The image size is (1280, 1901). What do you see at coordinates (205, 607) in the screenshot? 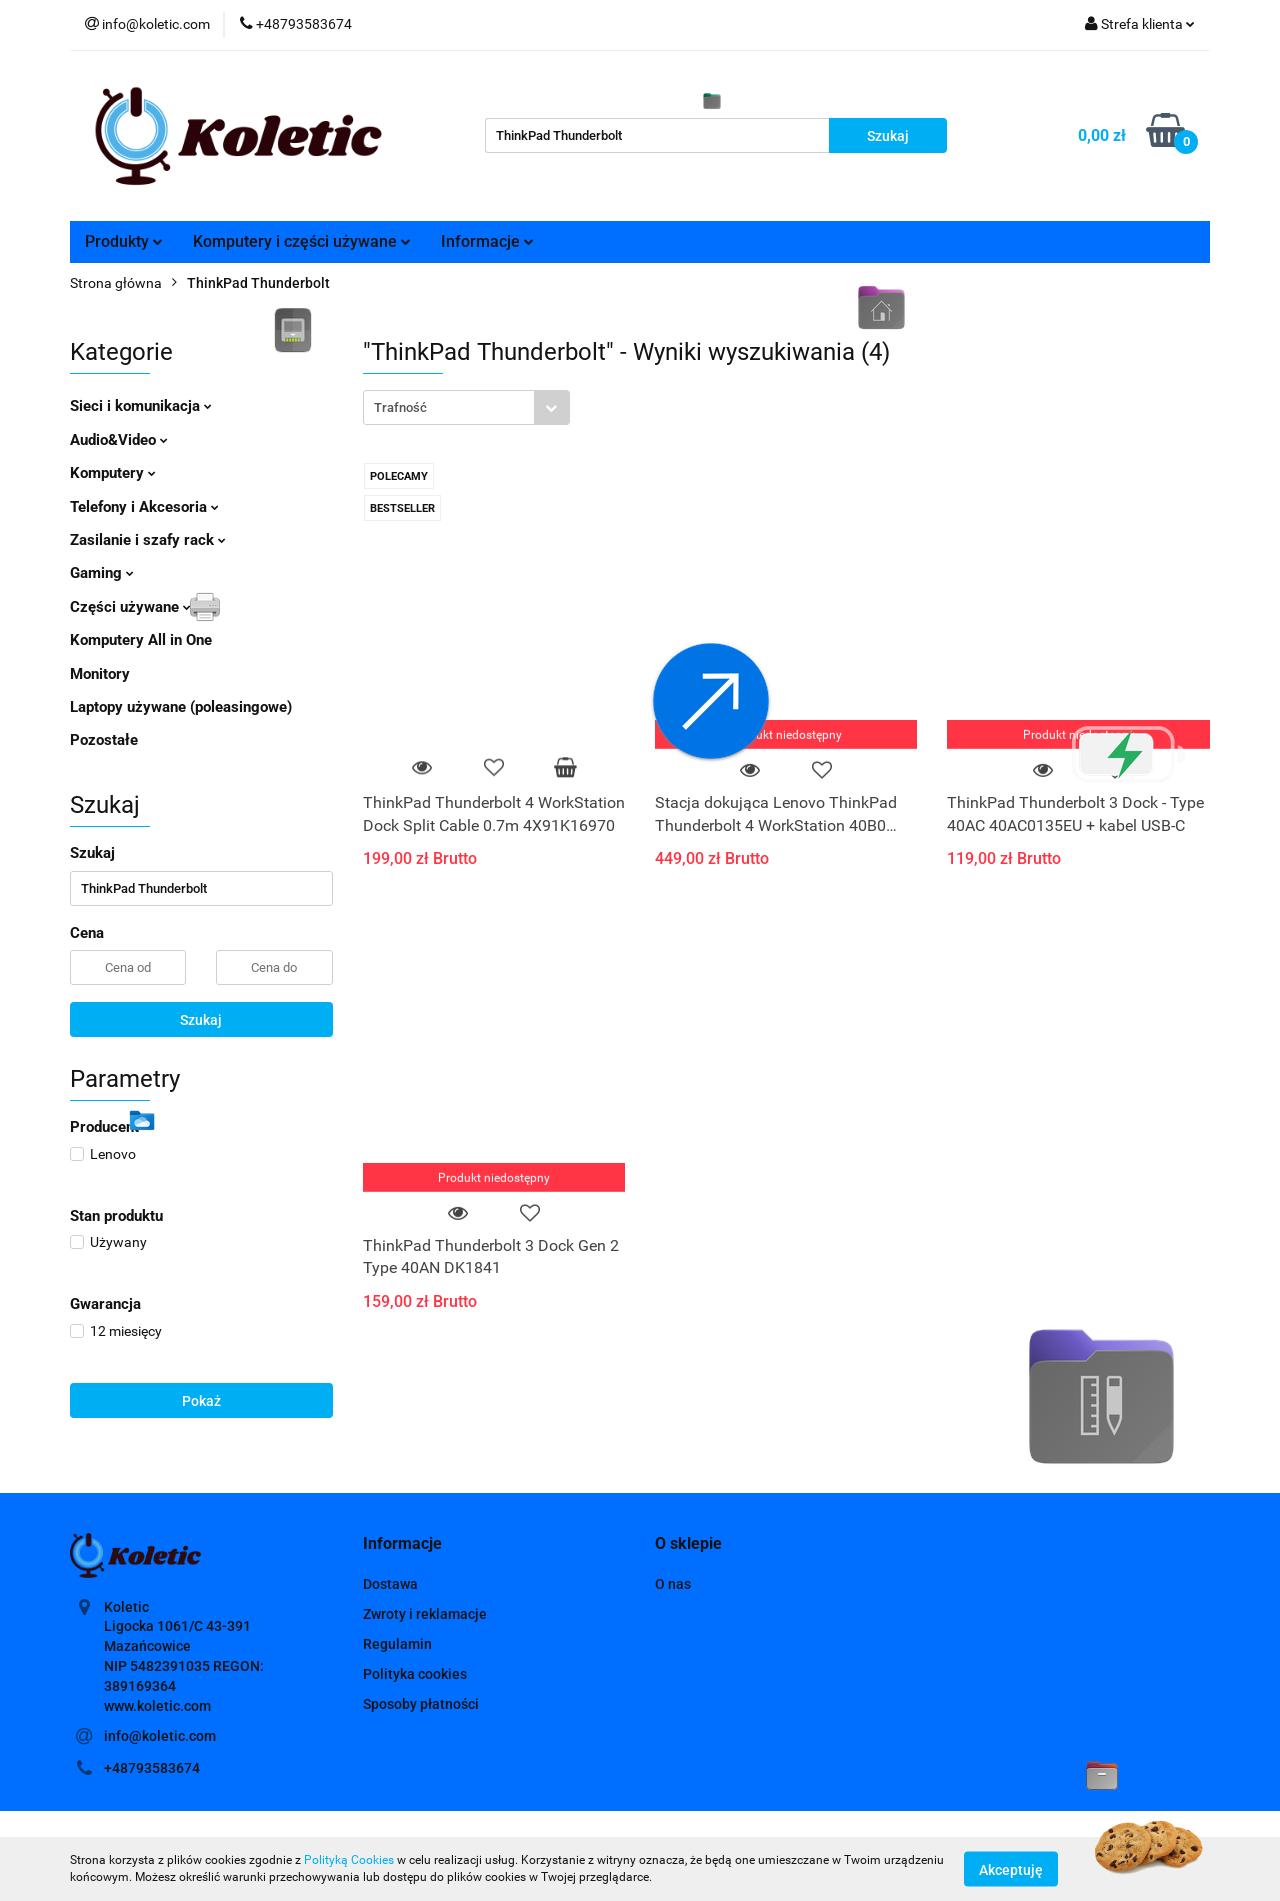
I see `access printer settings` at bounding box center [205, 607].